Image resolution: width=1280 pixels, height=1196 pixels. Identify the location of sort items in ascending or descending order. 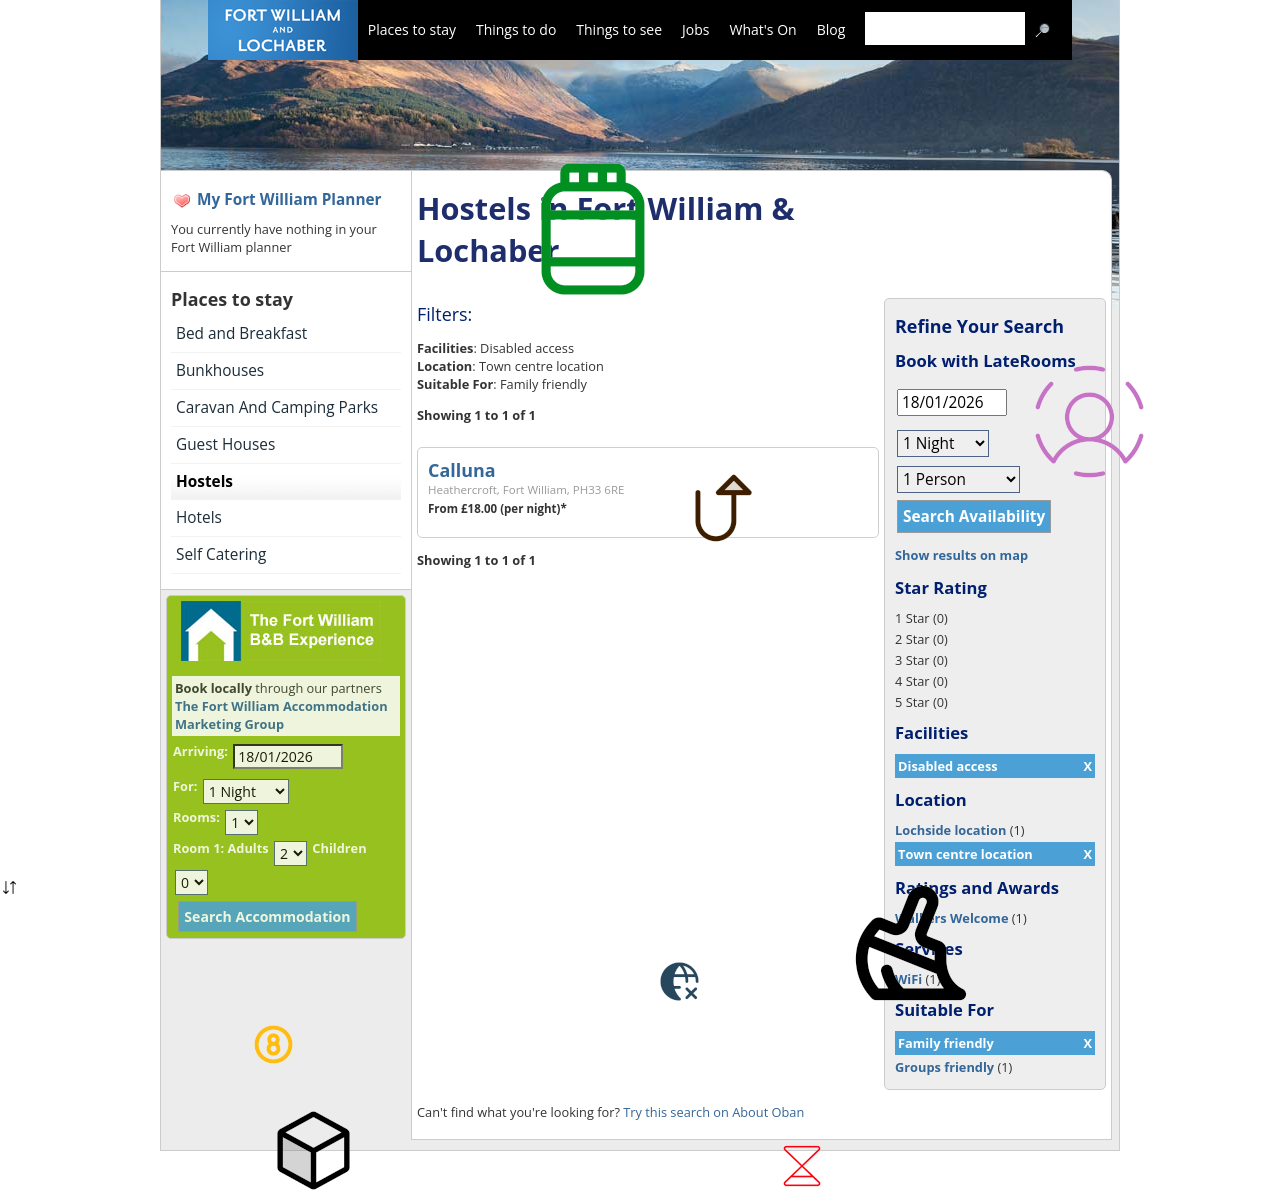
(9, 887).